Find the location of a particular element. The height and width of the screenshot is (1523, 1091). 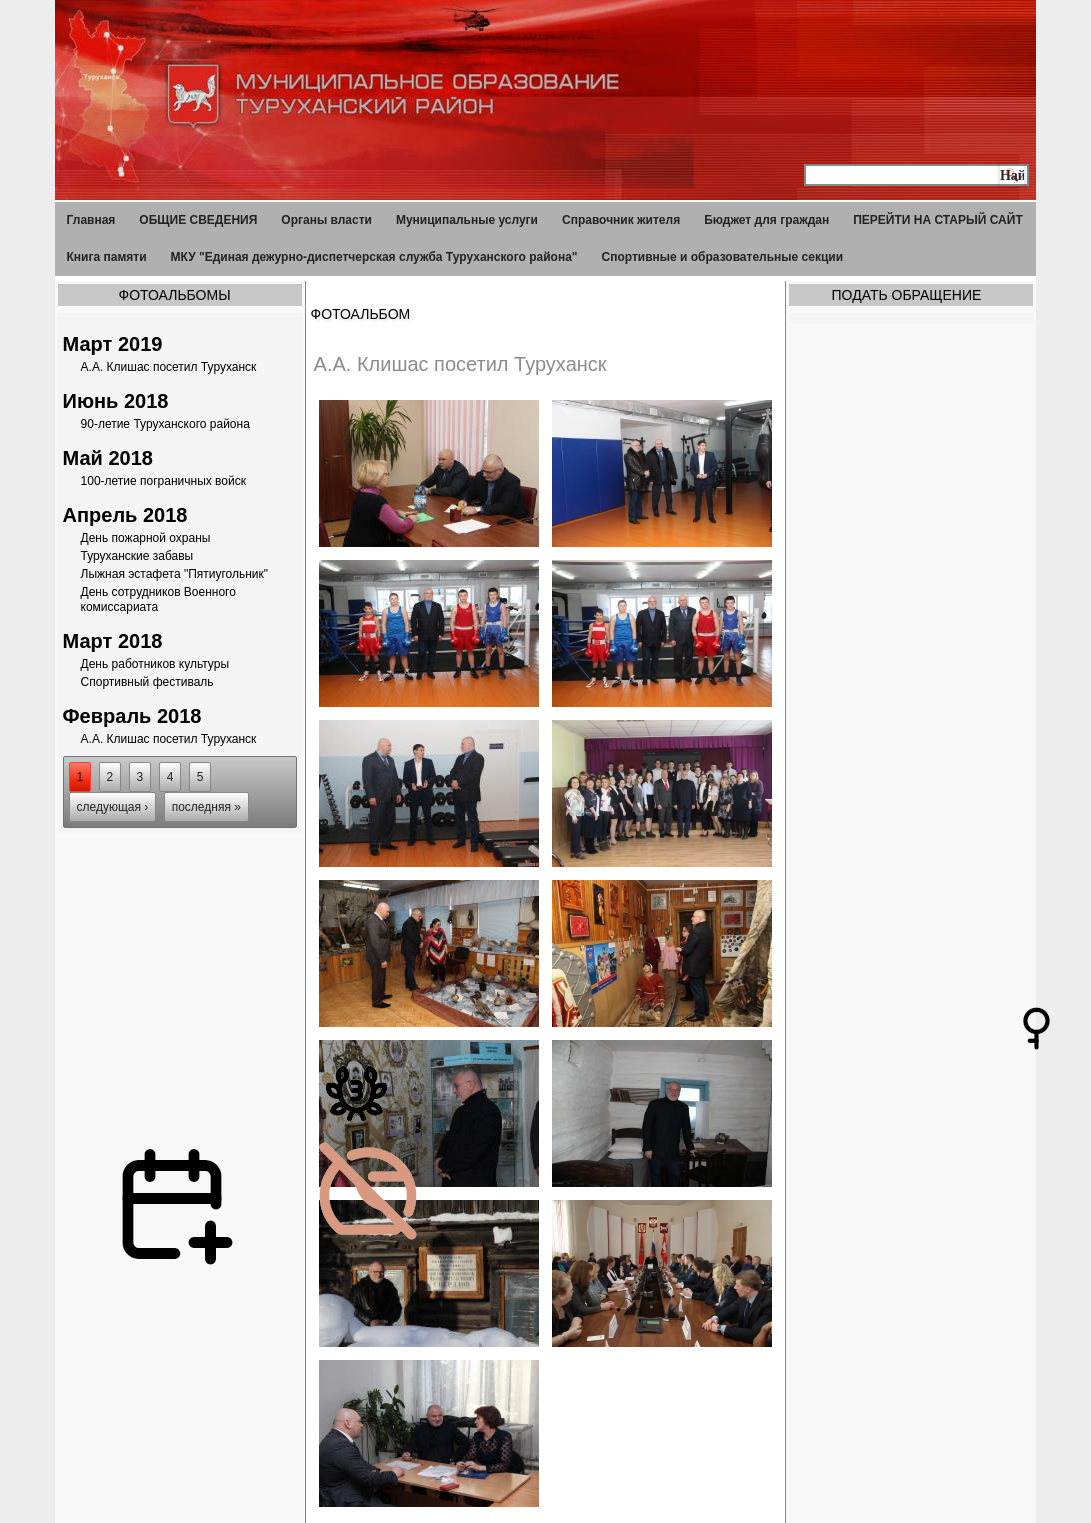

indicates demigirl gender identity is located at coordinates (1036, 1027).